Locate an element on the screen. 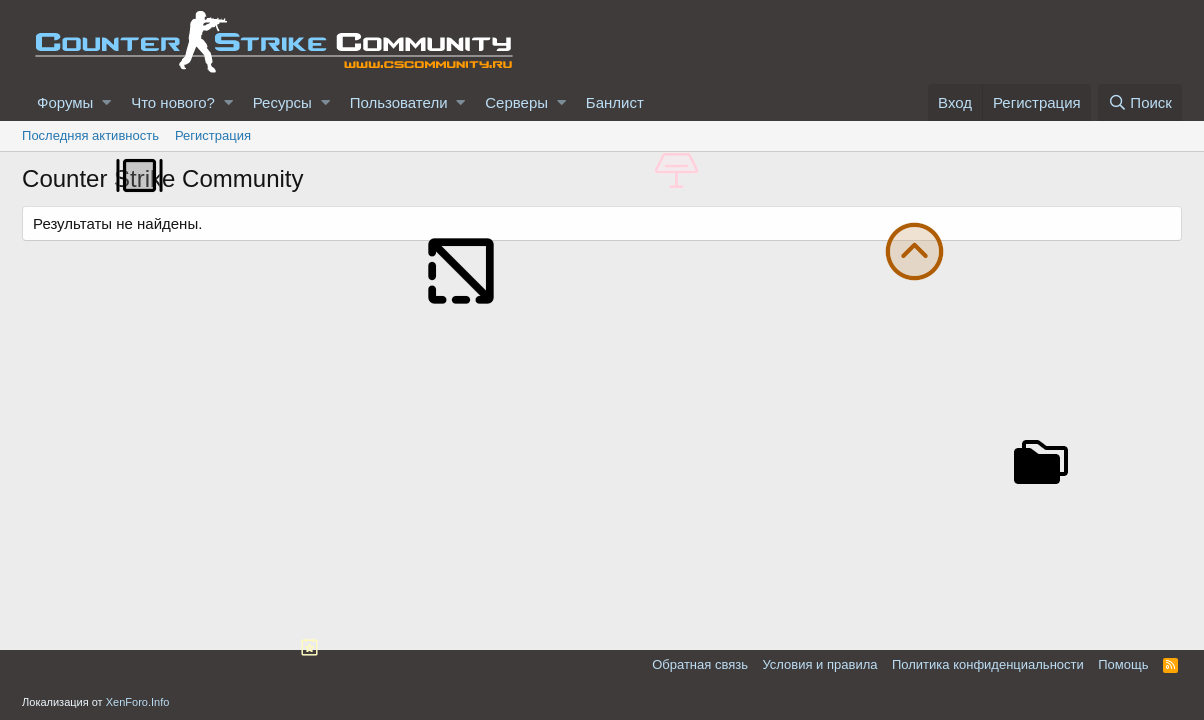 This screenshot has width=1204, height=720. invert current selection is located at coordinates (461, 271).